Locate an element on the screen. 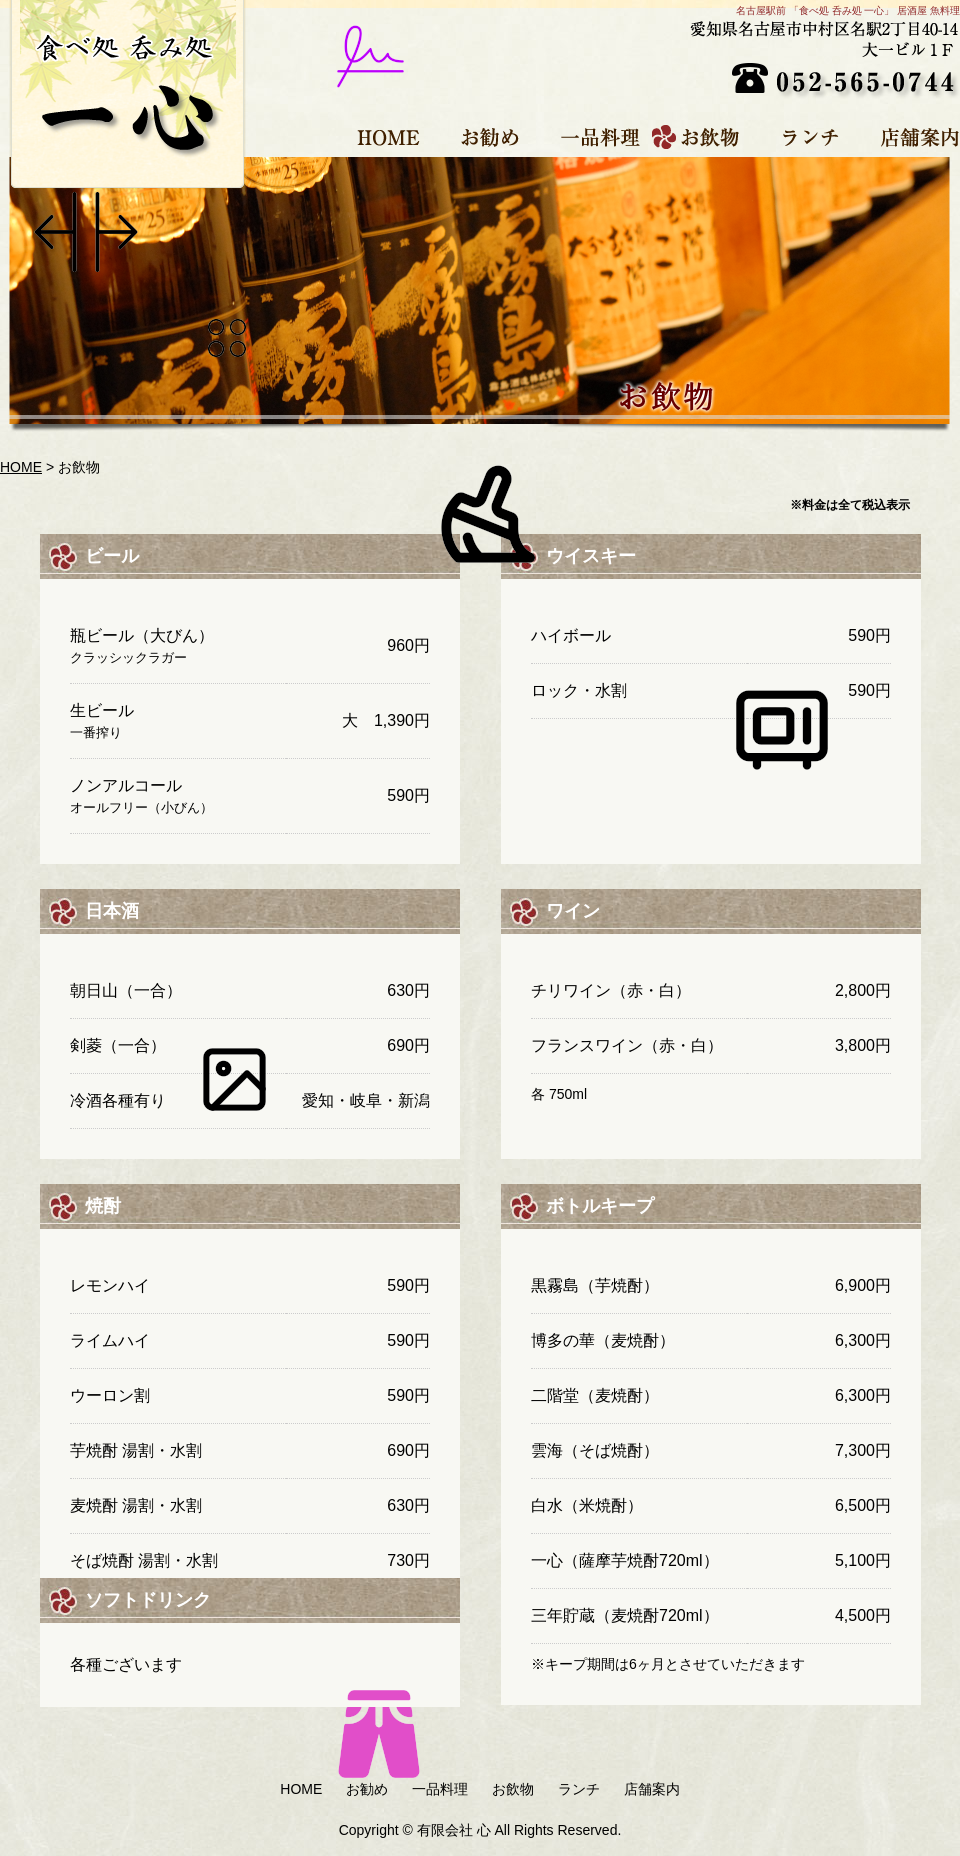 The image size is (960, 1856). browse pants or bottoms in a clothing app is located at coordinates (379, 1734).